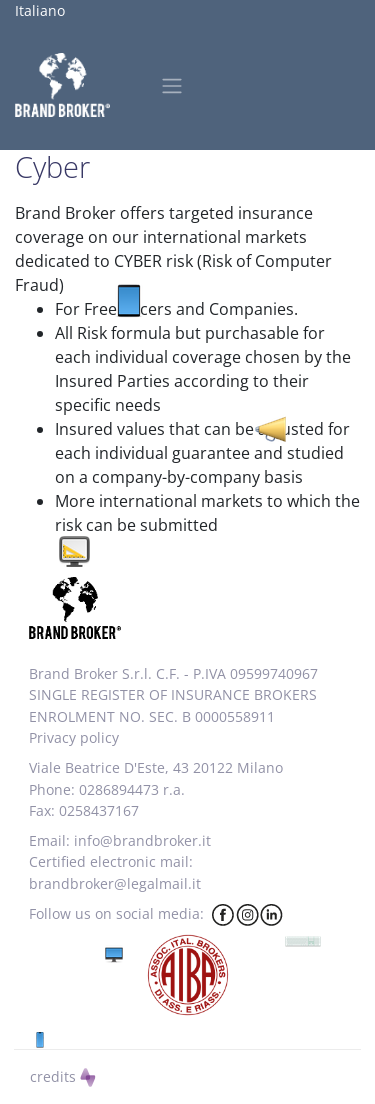 The height and width of the screenshot is (1104, 375). What do you see at coordinates (114, 954) in the screenshot?
I see `indicates an iMac Pro device in system preferences` at bounding box center [114, 954].